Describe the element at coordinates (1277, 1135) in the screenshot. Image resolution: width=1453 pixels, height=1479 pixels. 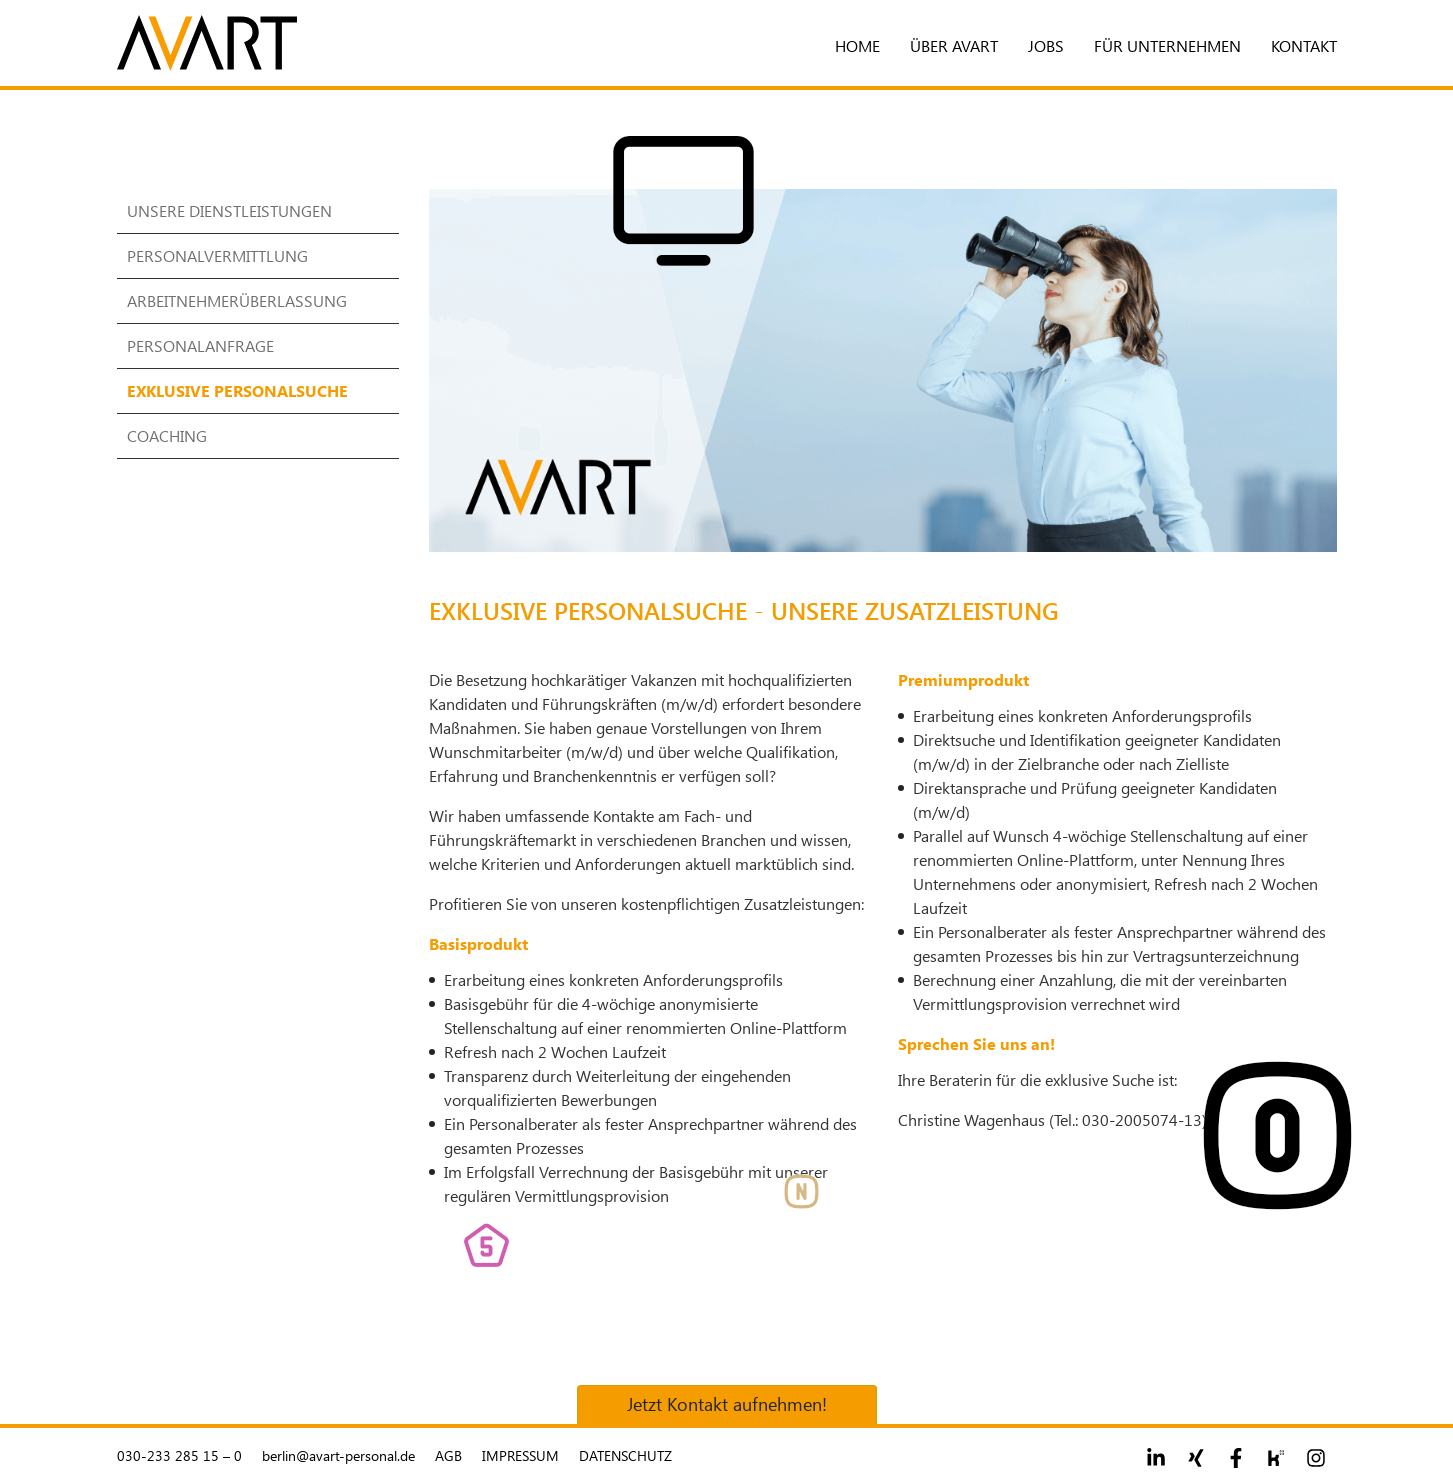
I see `represents the letter "o" in a menu or keyboard interface` at that location.